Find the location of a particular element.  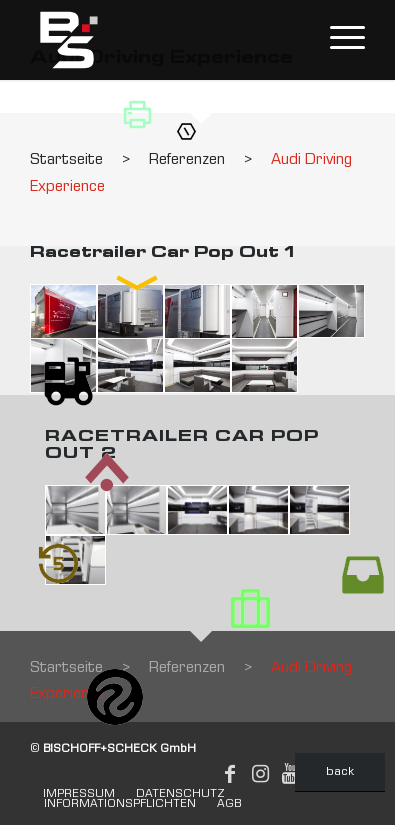

access work or business documents is located at coordinates (250, 610).